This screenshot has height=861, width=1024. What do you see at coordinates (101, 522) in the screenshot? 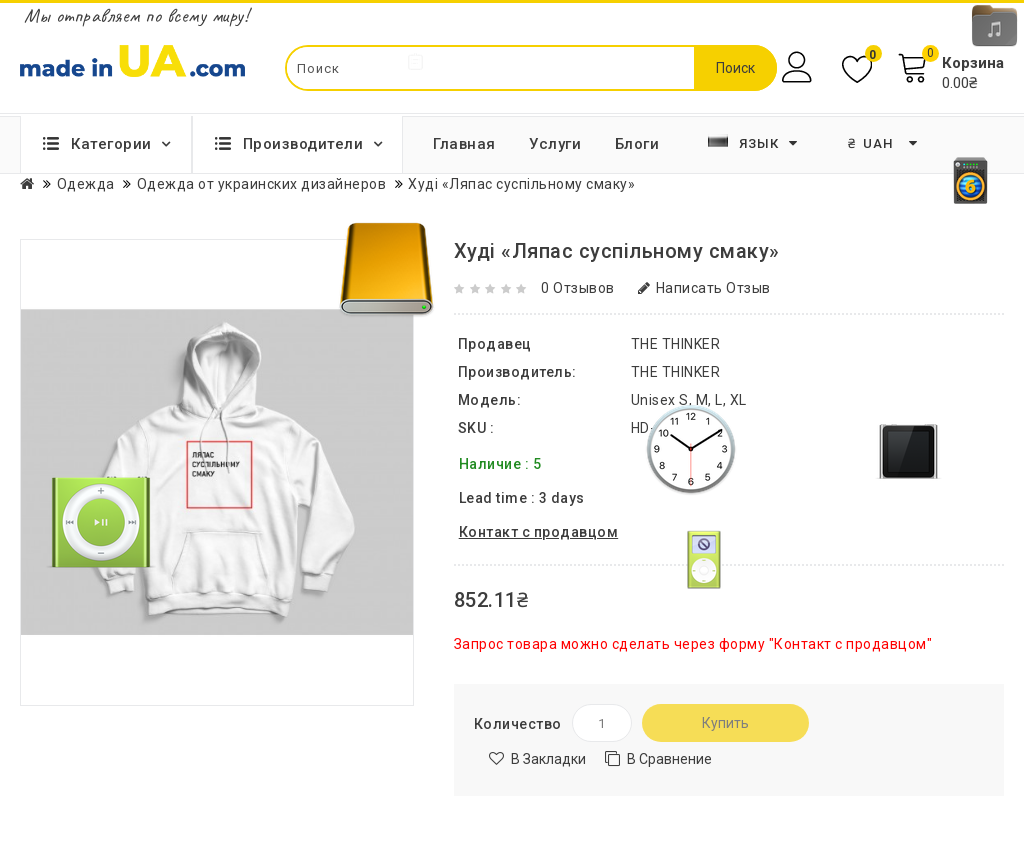
I see `iPod shuffle device connected` at bounding box center [101, 522].